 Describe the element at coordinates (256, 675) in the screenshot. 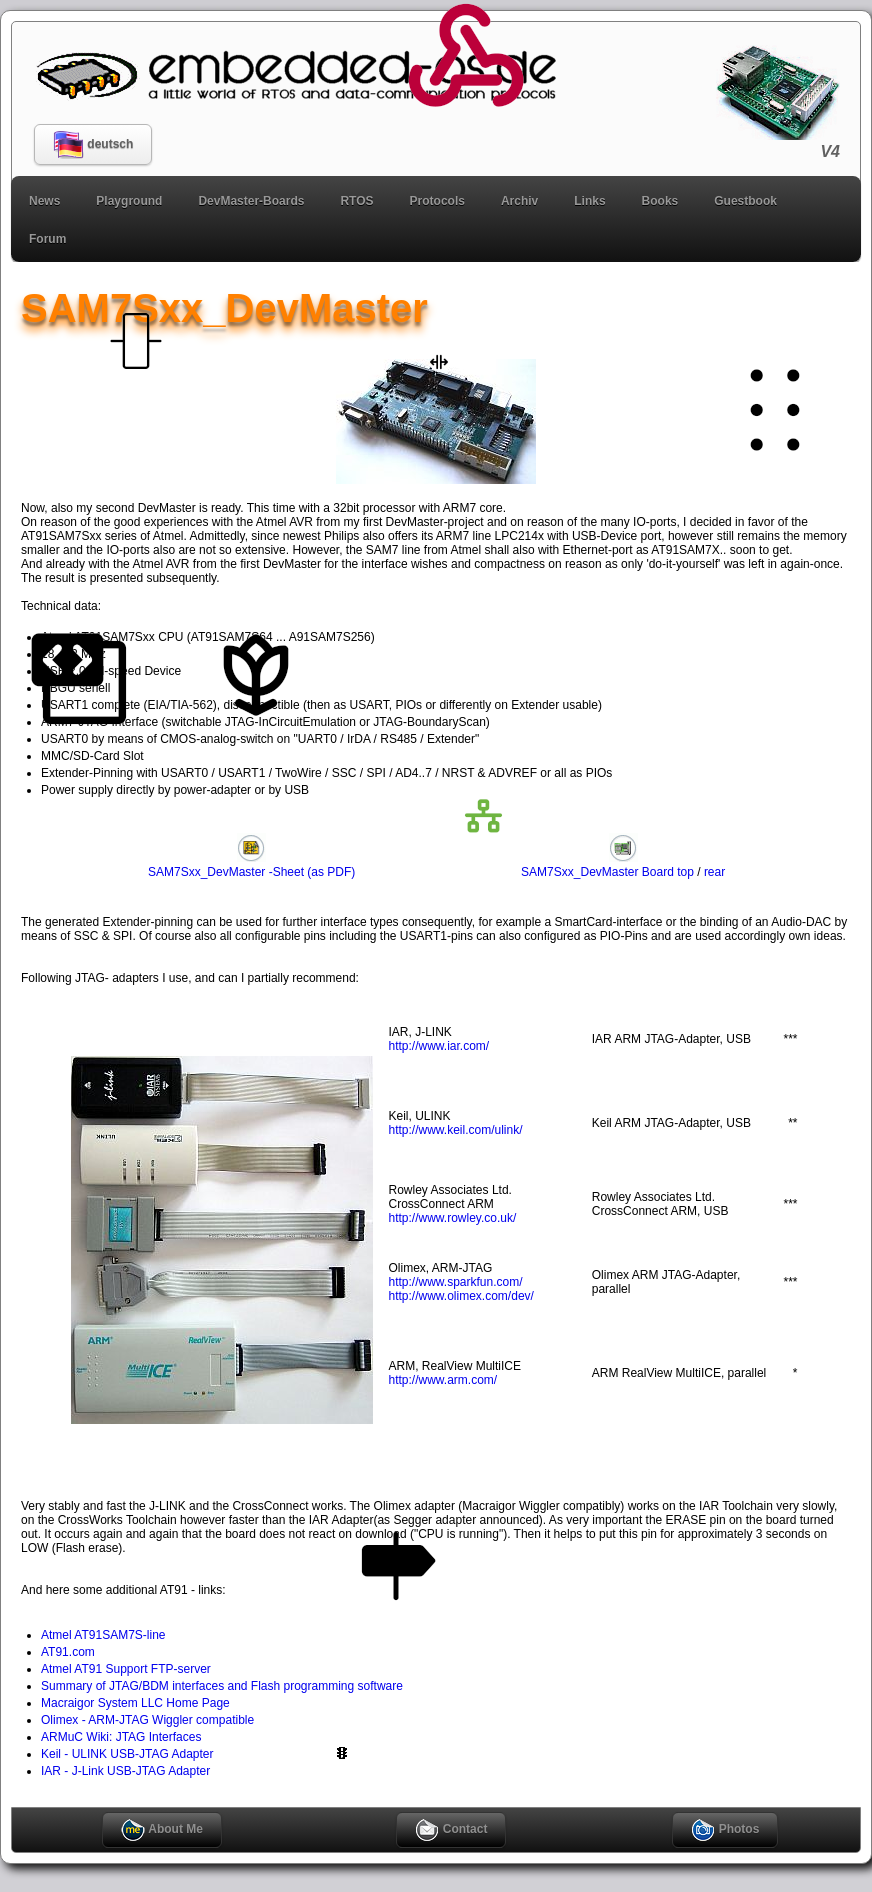

I see `access garden or plant care features` at that location.